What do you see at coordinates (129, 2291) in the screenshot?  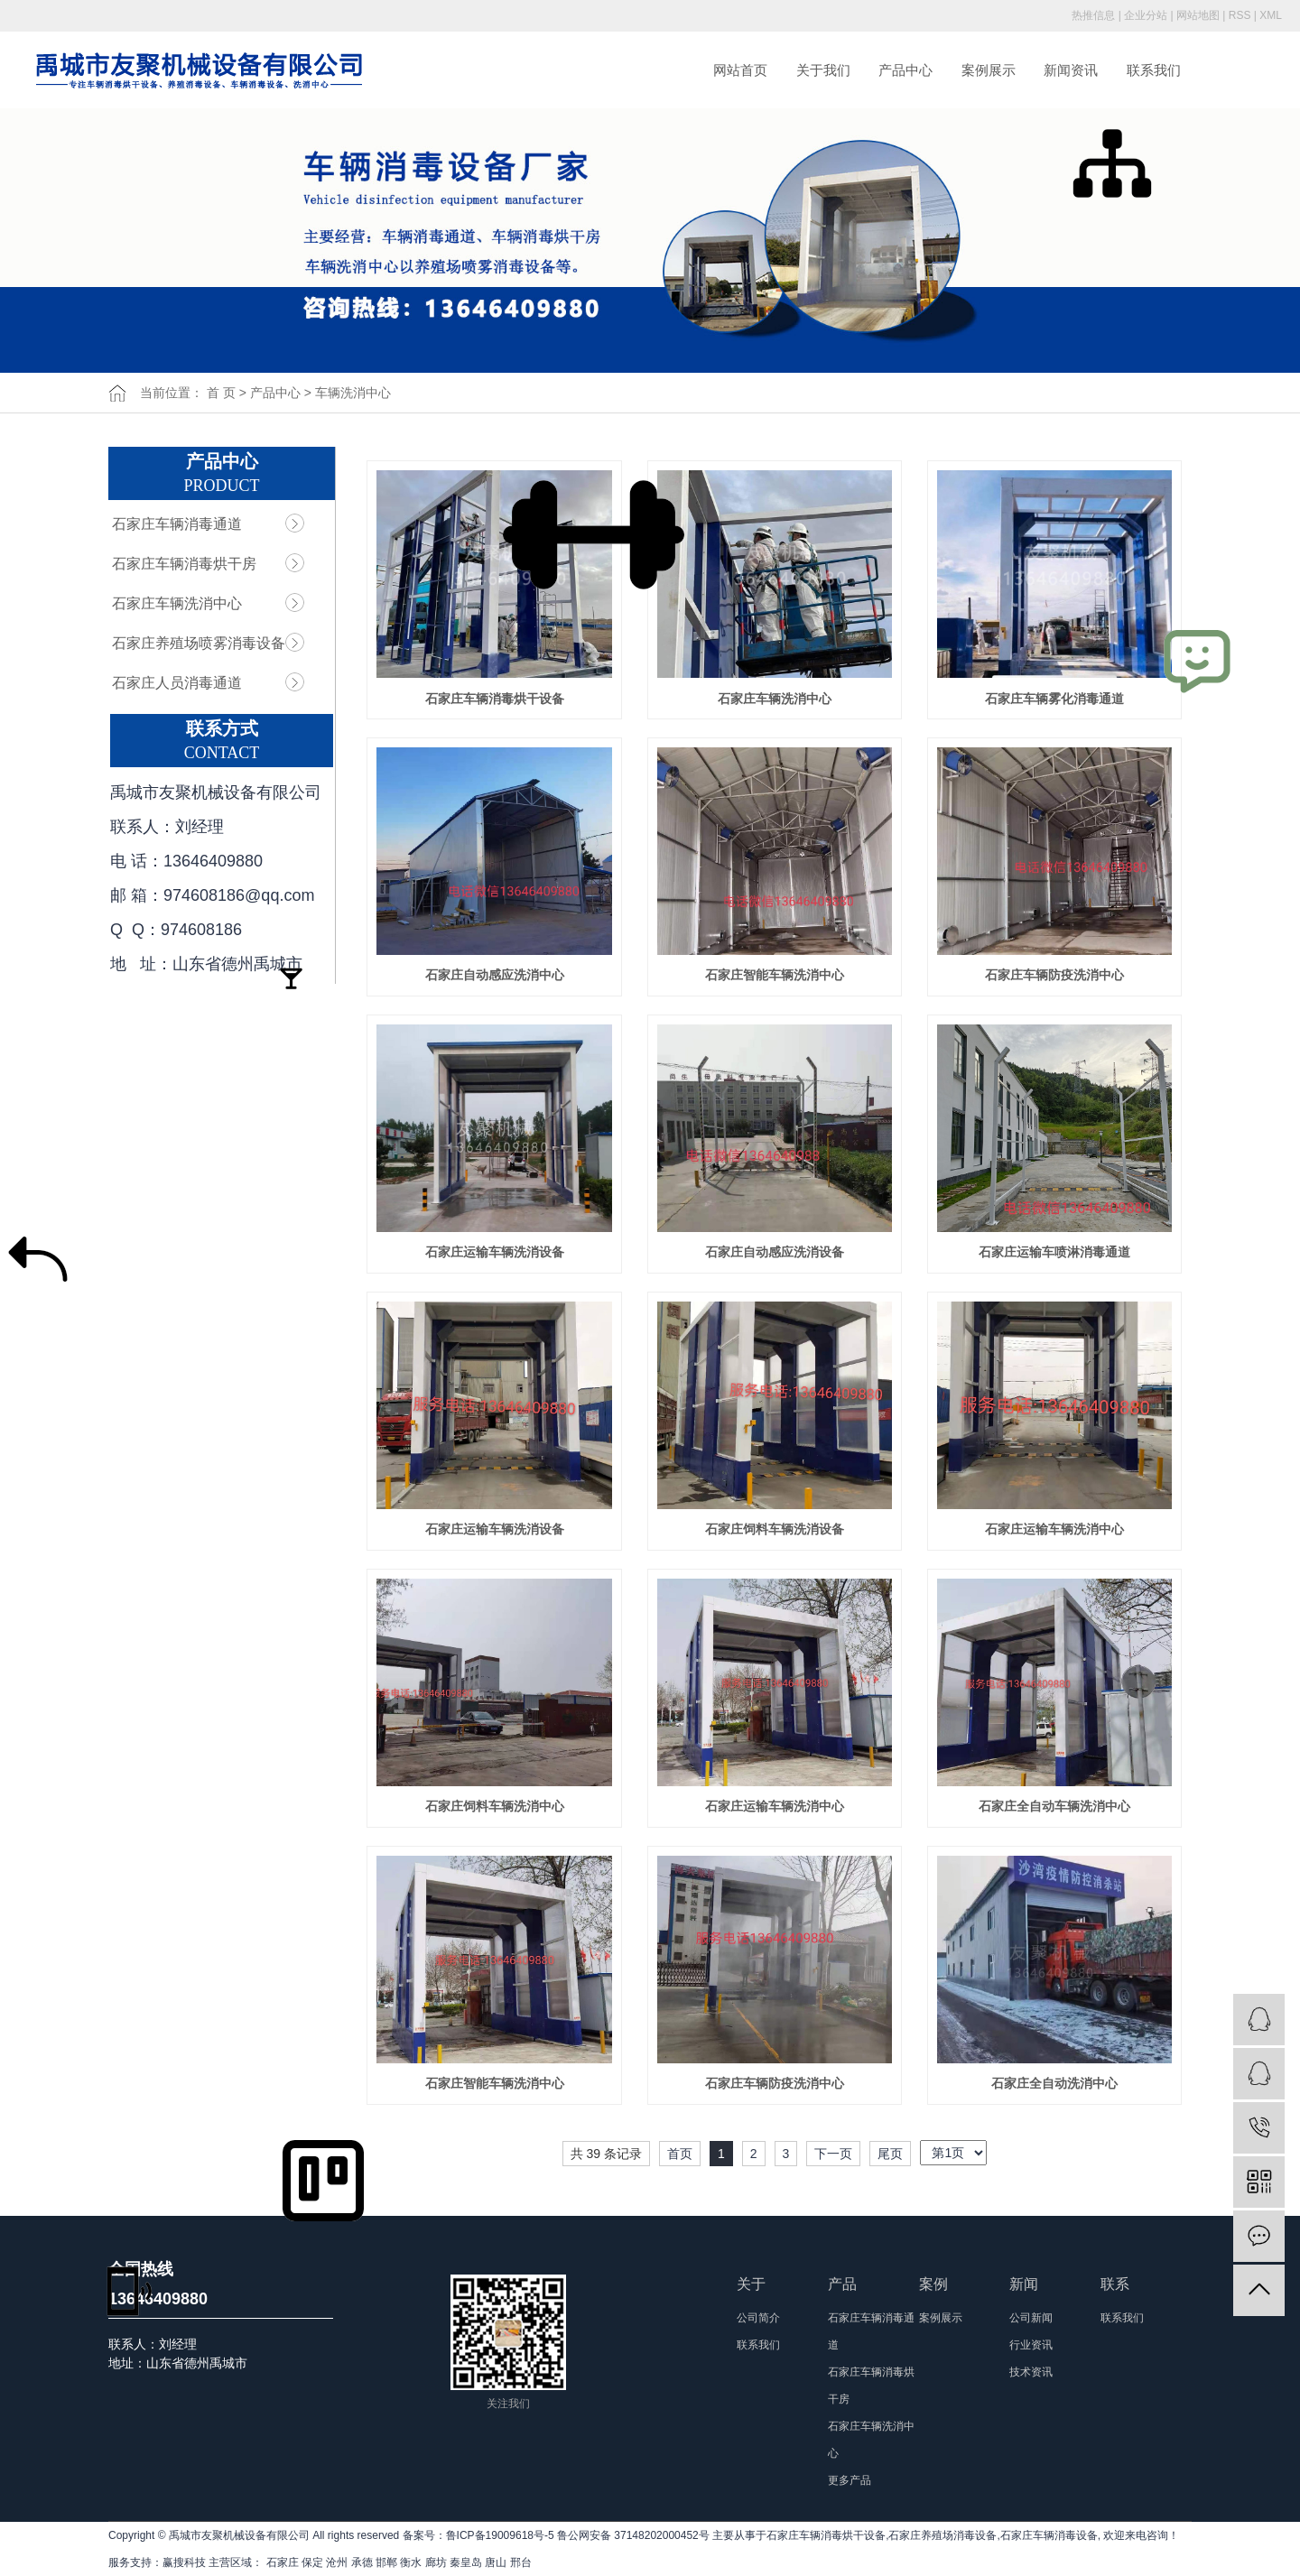 I see `incoming call or notification on linked device` at bounding box center [129, 2291].